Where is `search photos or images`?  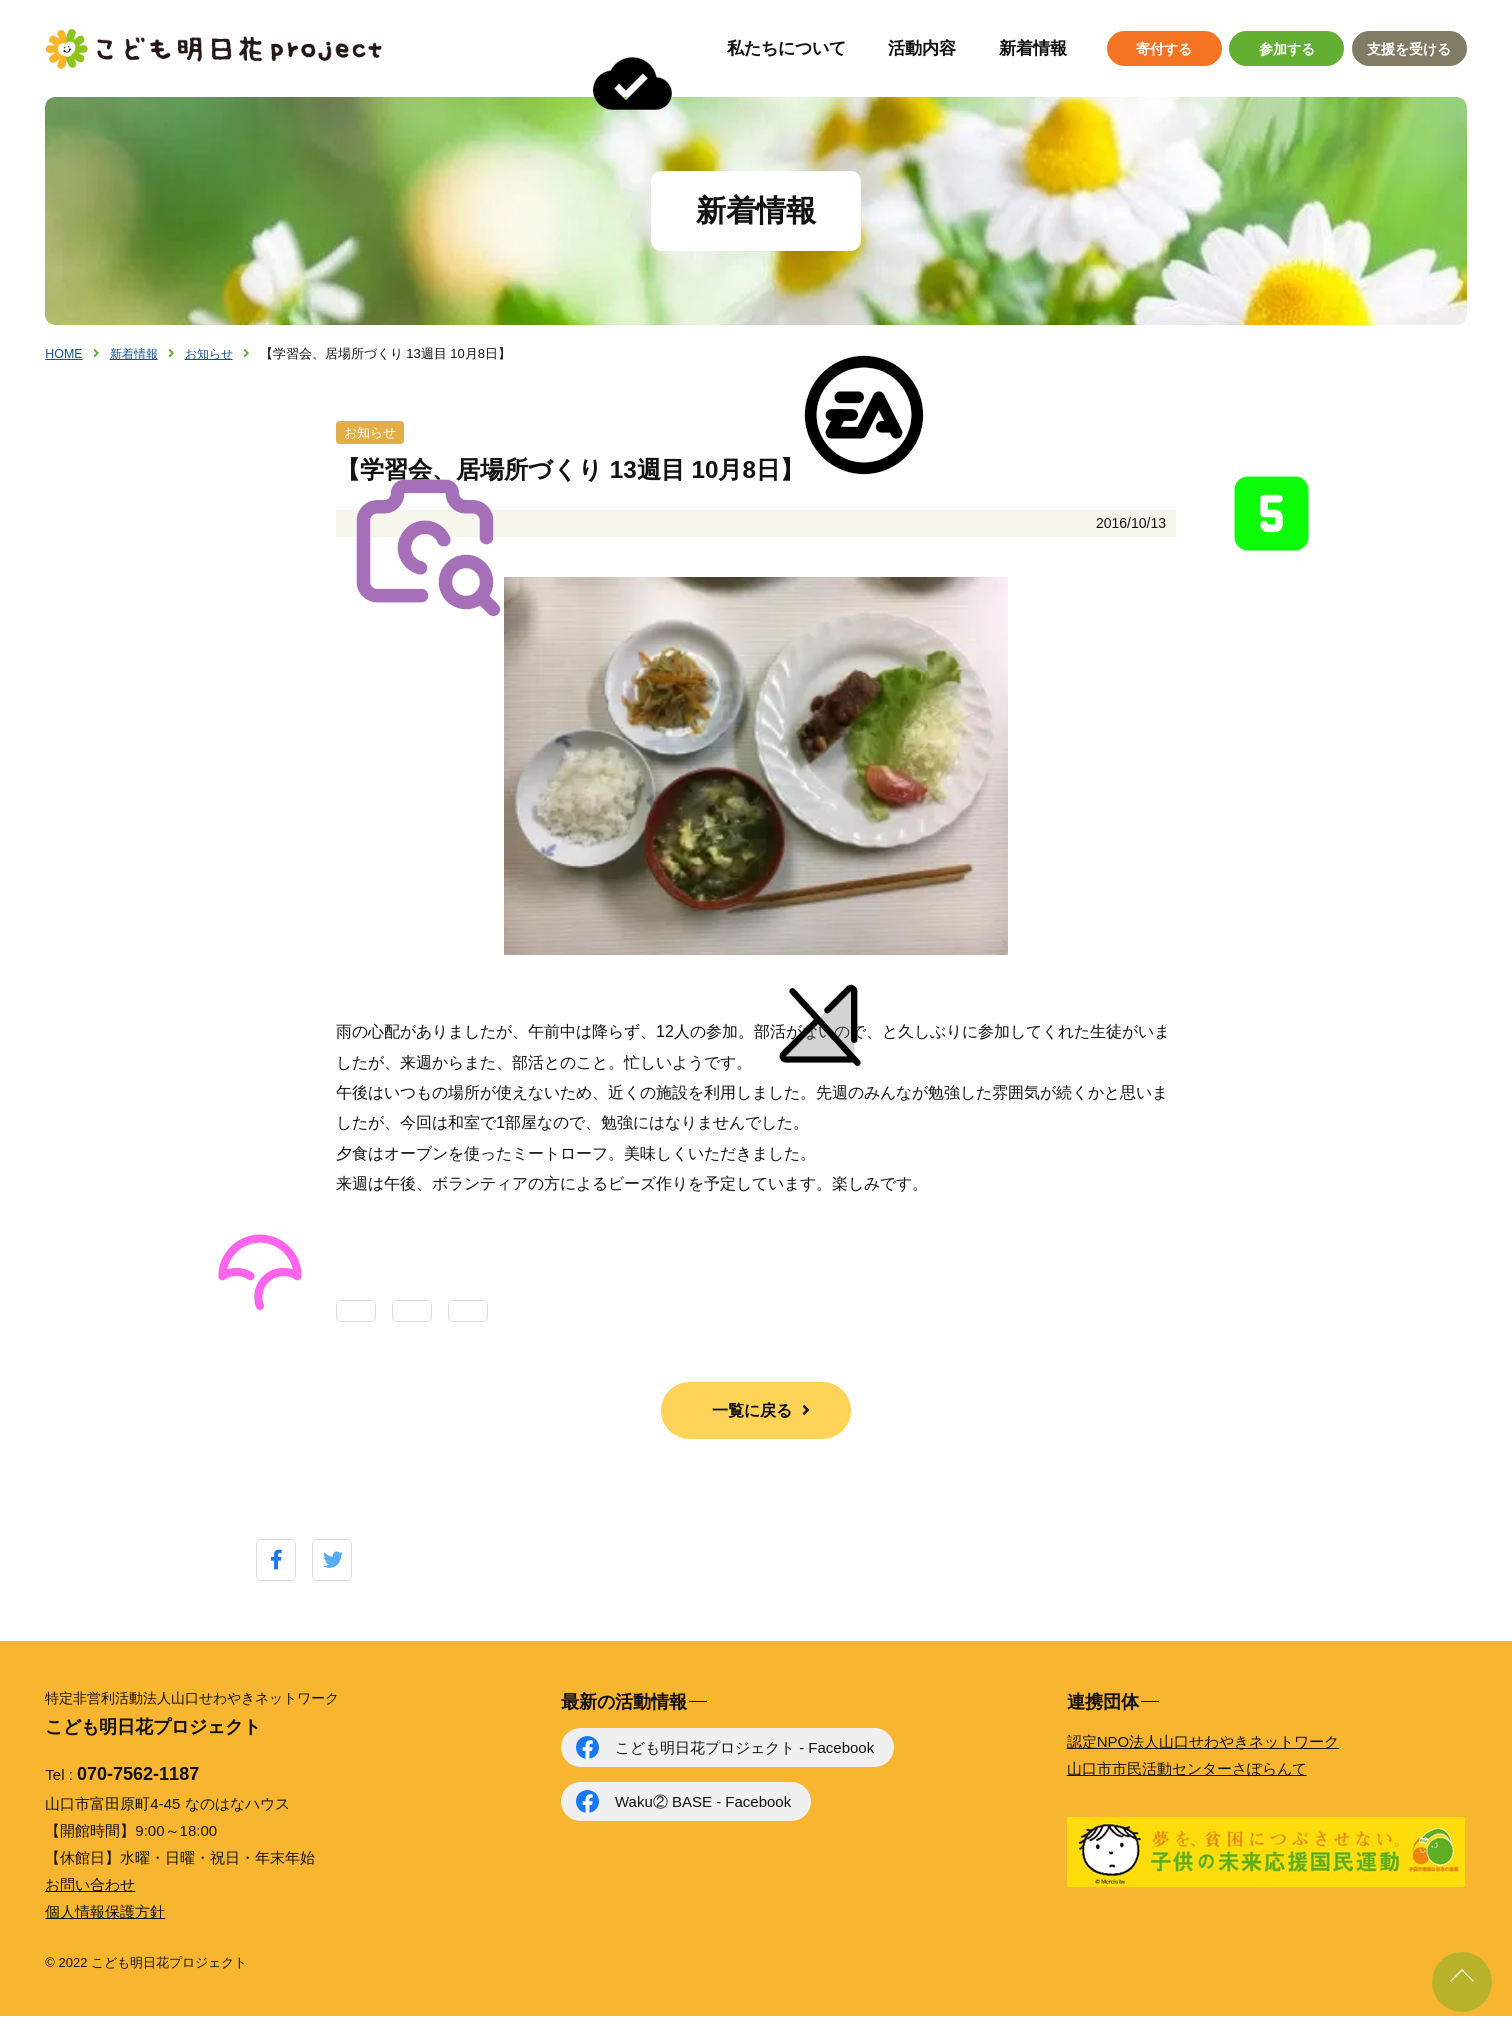 search photos or images is located at coordinates (425, 541).